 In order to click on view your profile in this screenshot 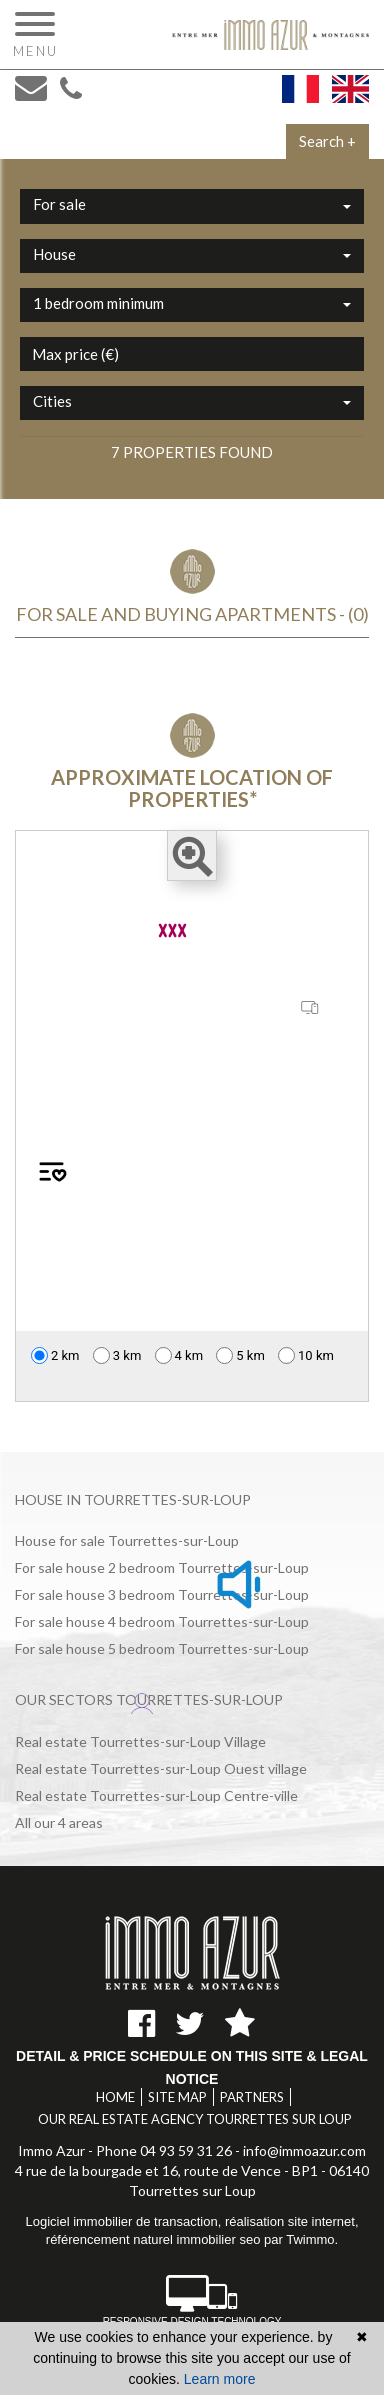, I will do `click(142, 1704)`.